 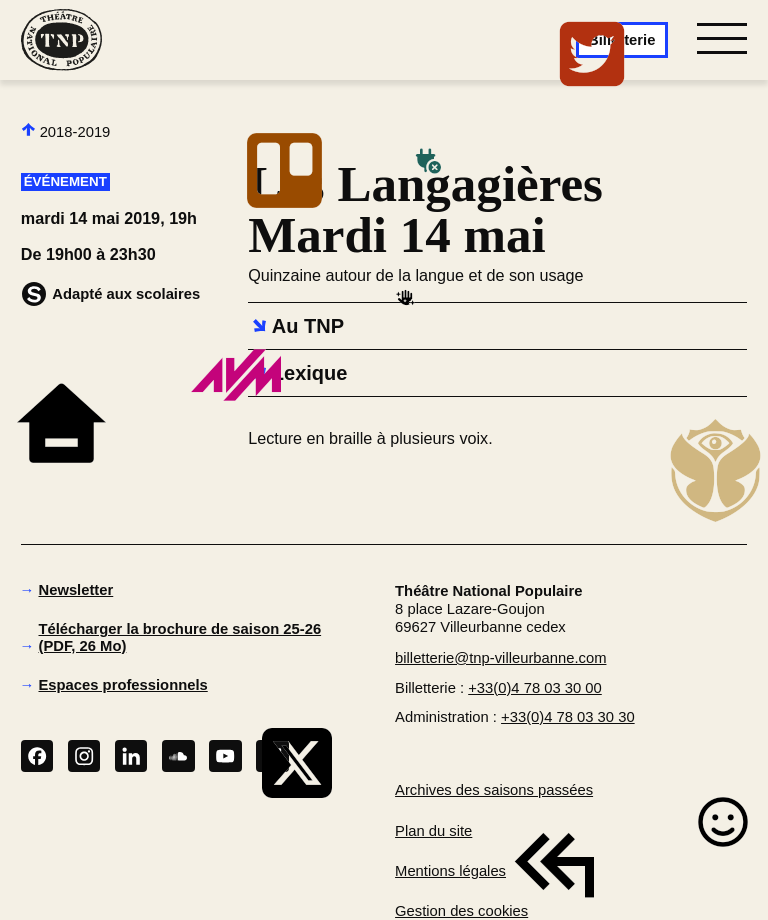 I want to click on open trello app, so click(x=284, y=170).